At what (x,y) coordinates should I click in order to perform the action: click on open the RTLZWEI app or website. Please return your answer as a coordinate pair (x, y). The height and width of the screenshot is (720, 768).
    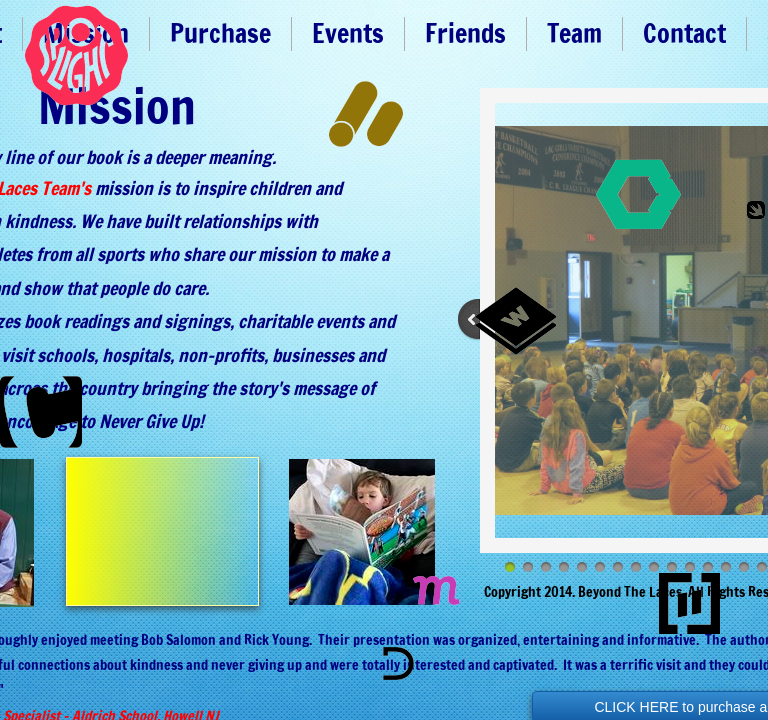
    Looking at the image, I should click on (689, 603).